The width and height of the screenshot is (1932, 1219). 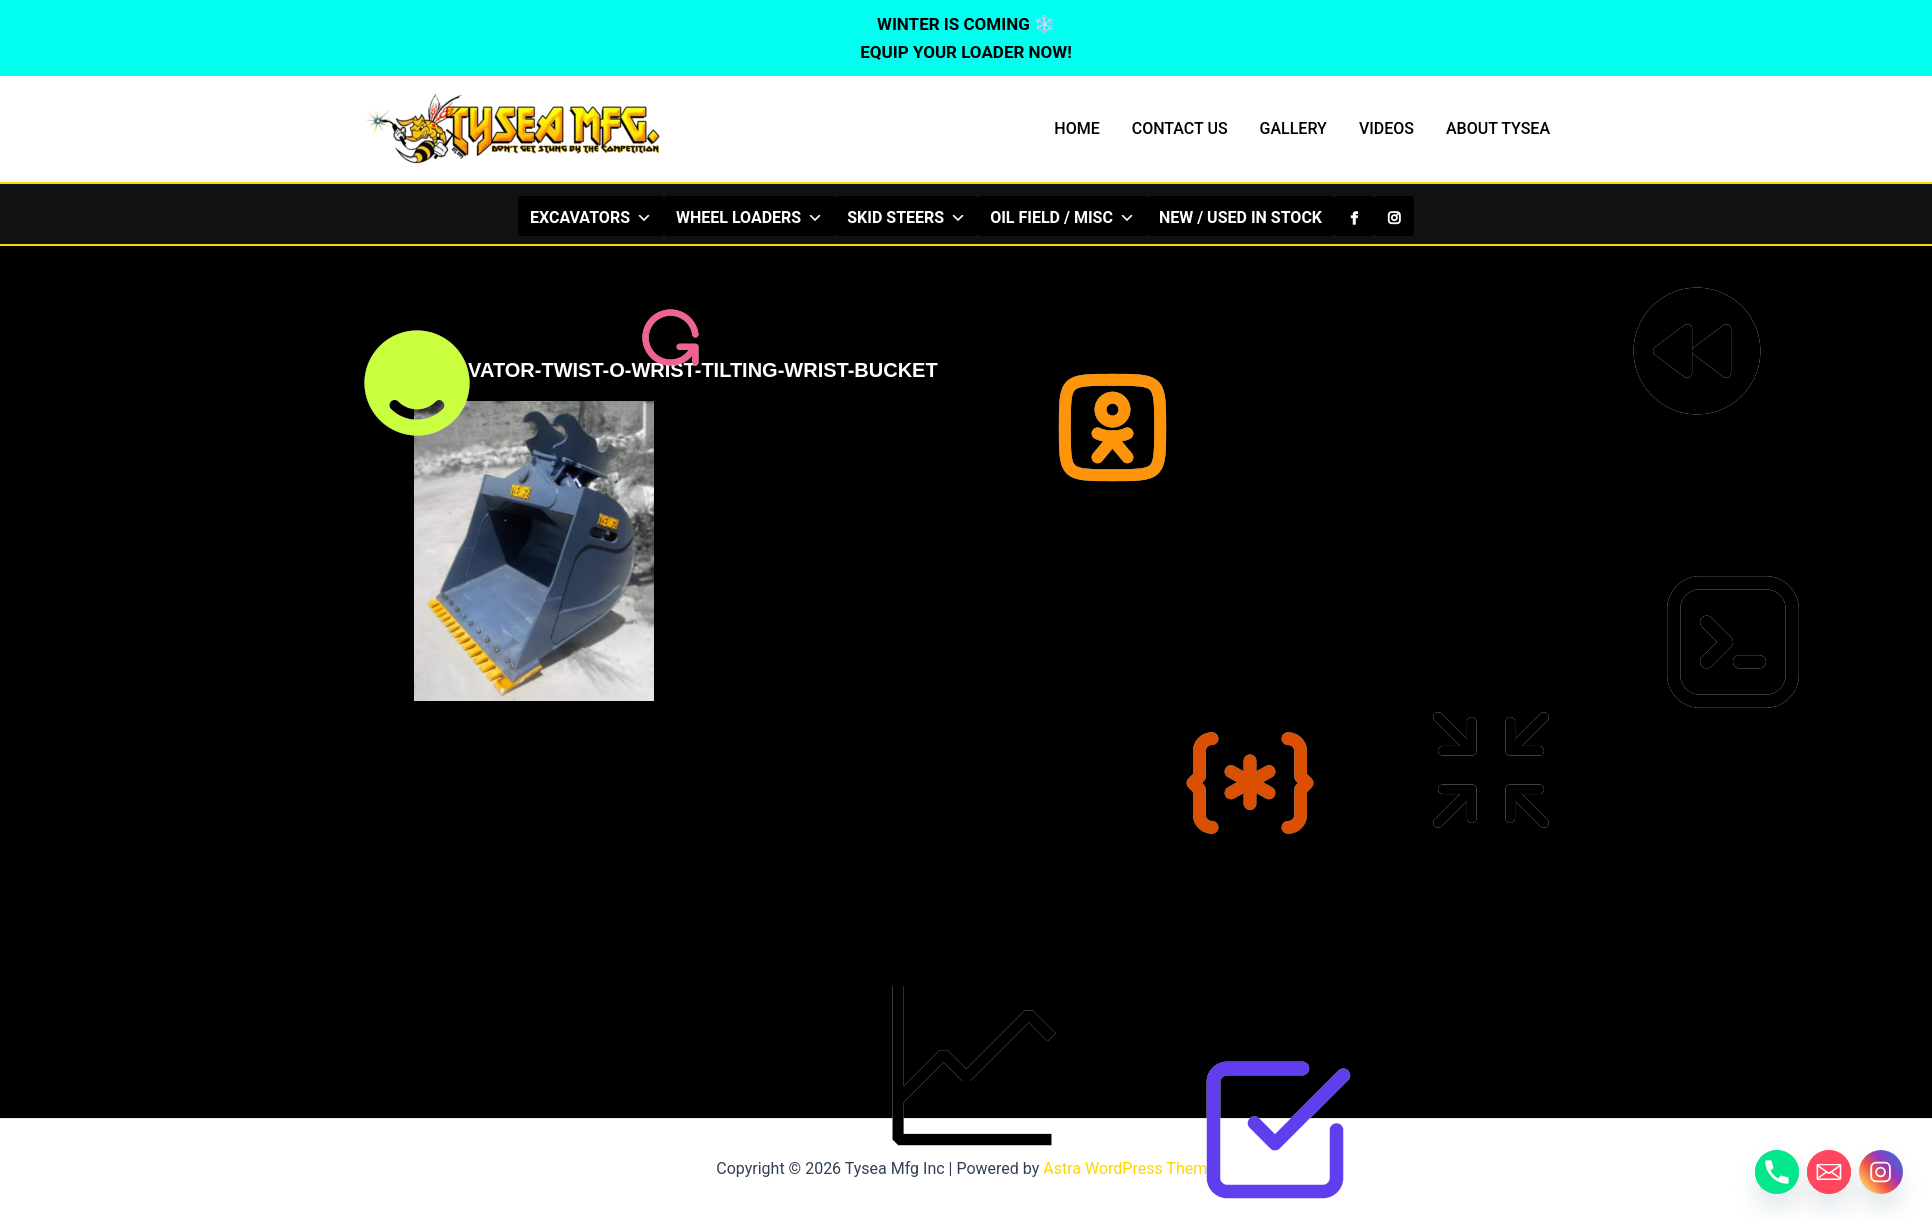 What do you see at coordinates (1250, 783) in the screenshot?
I see `insert a code snippet or variable placeholder` at bounding box center [1250, 783].